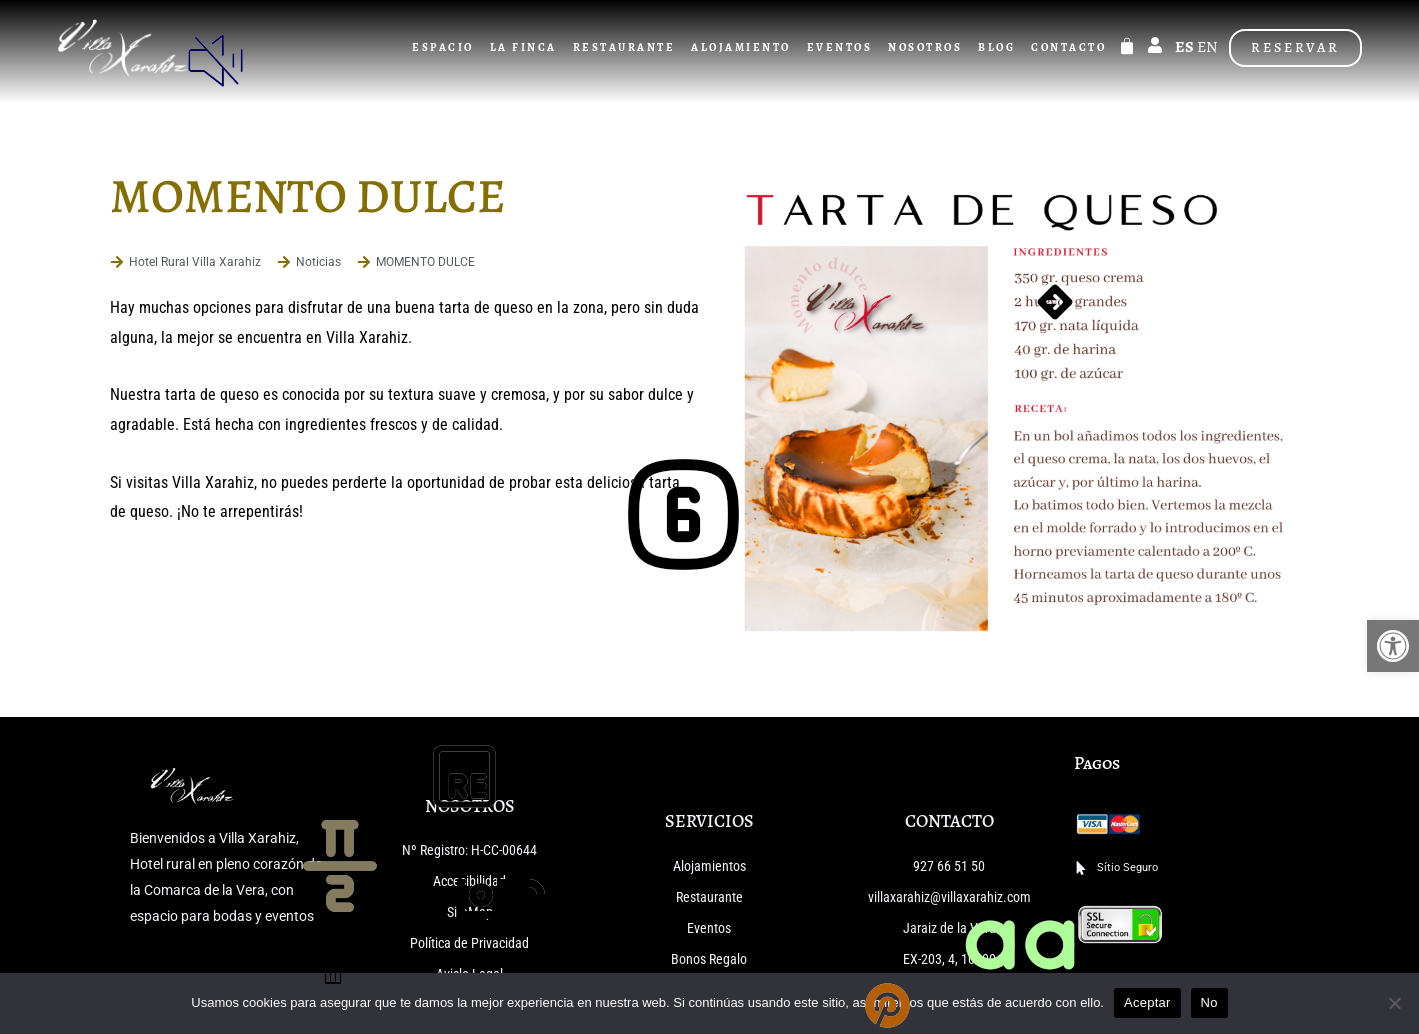  Describe the element at coordinates (501, 899) in the screenshot. I see `select a private suite seat option` at that location.